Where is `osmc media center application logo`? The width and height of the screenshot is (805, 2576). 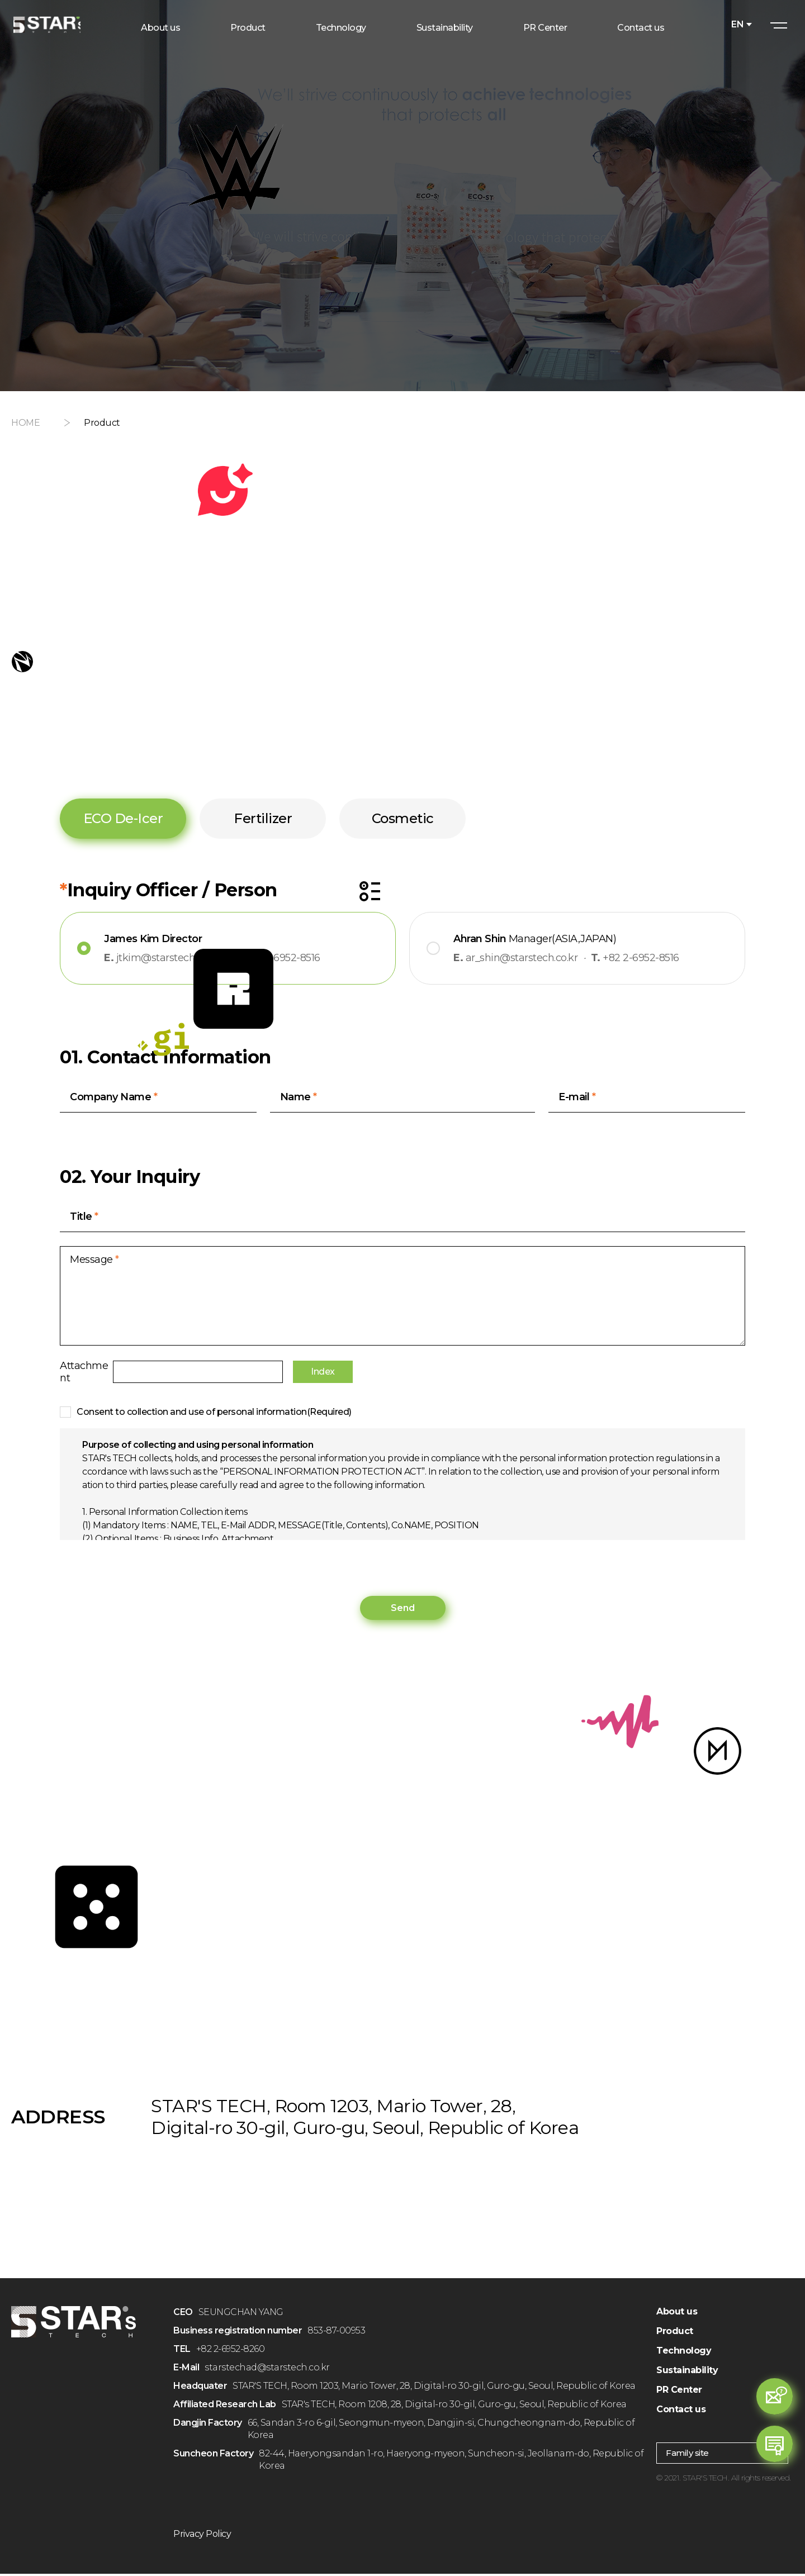
osmc media center application logo is located at coordinates (717, 1751).